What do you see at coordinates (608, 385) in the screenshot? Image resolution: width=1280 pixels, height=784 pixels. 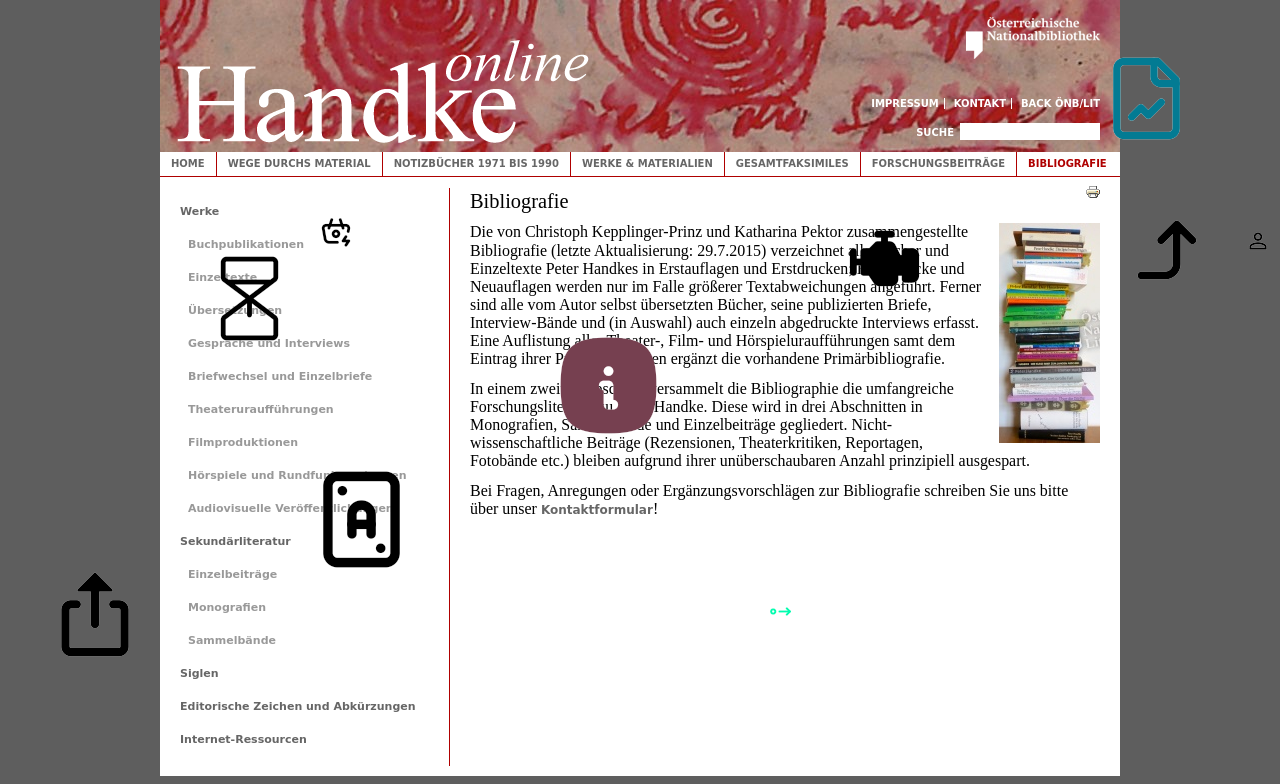 I see `view more information or details` at bounding box center [608, 385].